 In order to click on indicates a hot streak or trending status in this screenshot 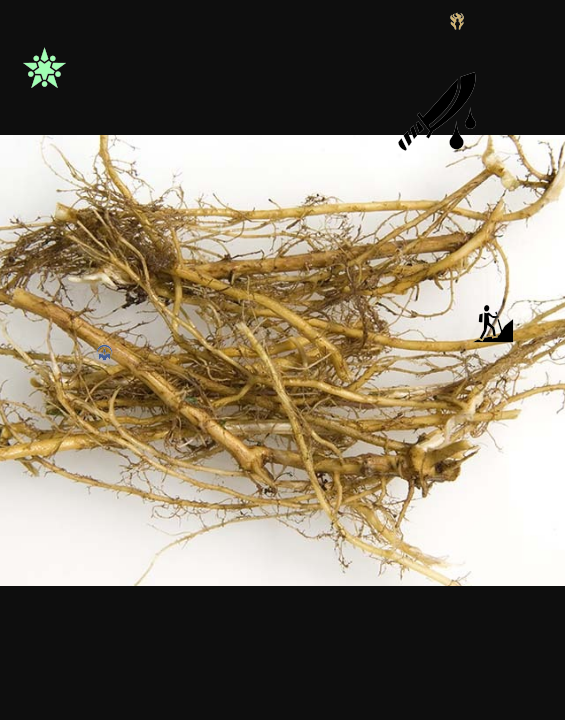, I will do `click(457, 21)`.